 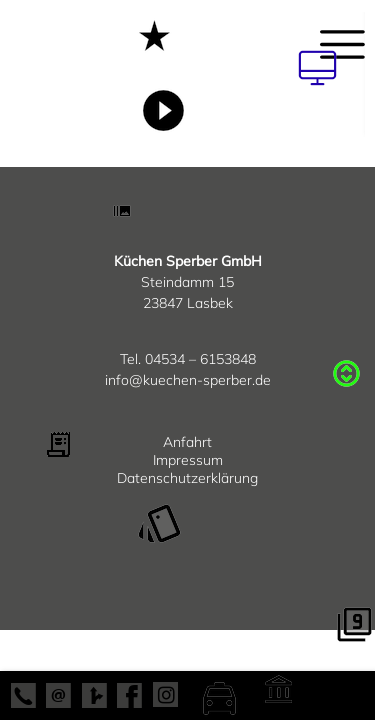 I want to click on indicates 9 items in a stack or collection, so click(x=354, y=624).